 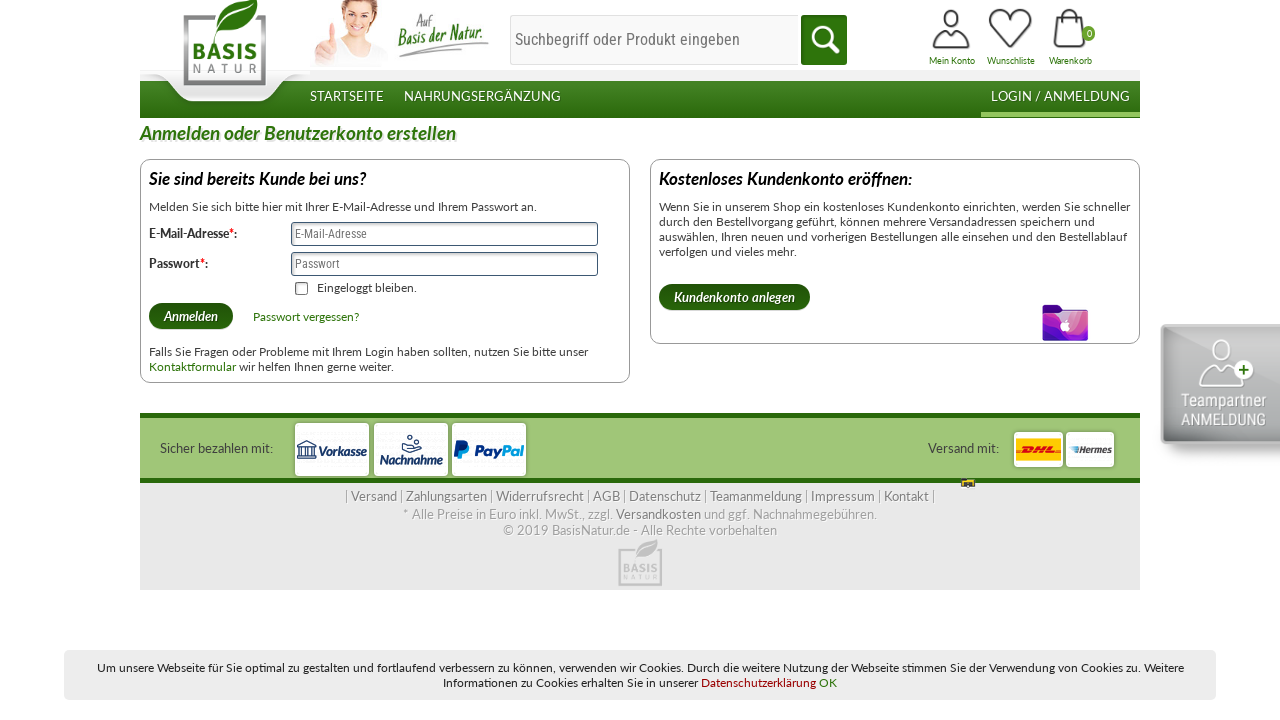 I want to click on folder for pokémon ultra ball collection or related game files, so click(x=968, y=484).